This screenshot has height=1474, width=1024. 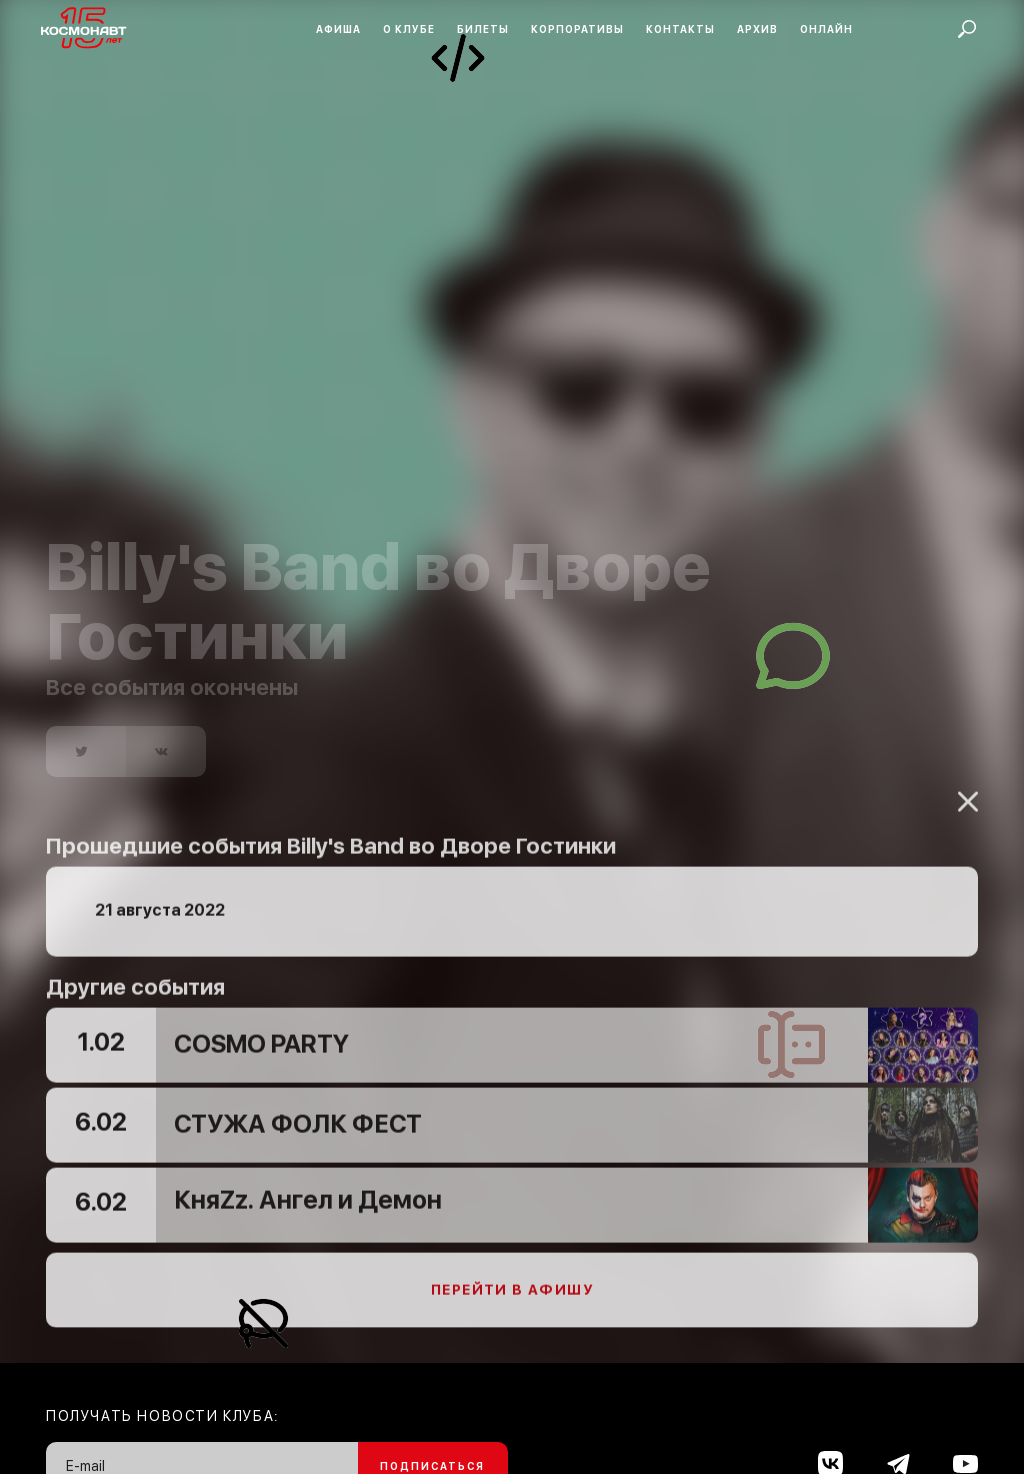 What do you see at coordinates (791, 1044) in the screenshot?
I see `access forms and surveys` at bounding box center [791, 1044].